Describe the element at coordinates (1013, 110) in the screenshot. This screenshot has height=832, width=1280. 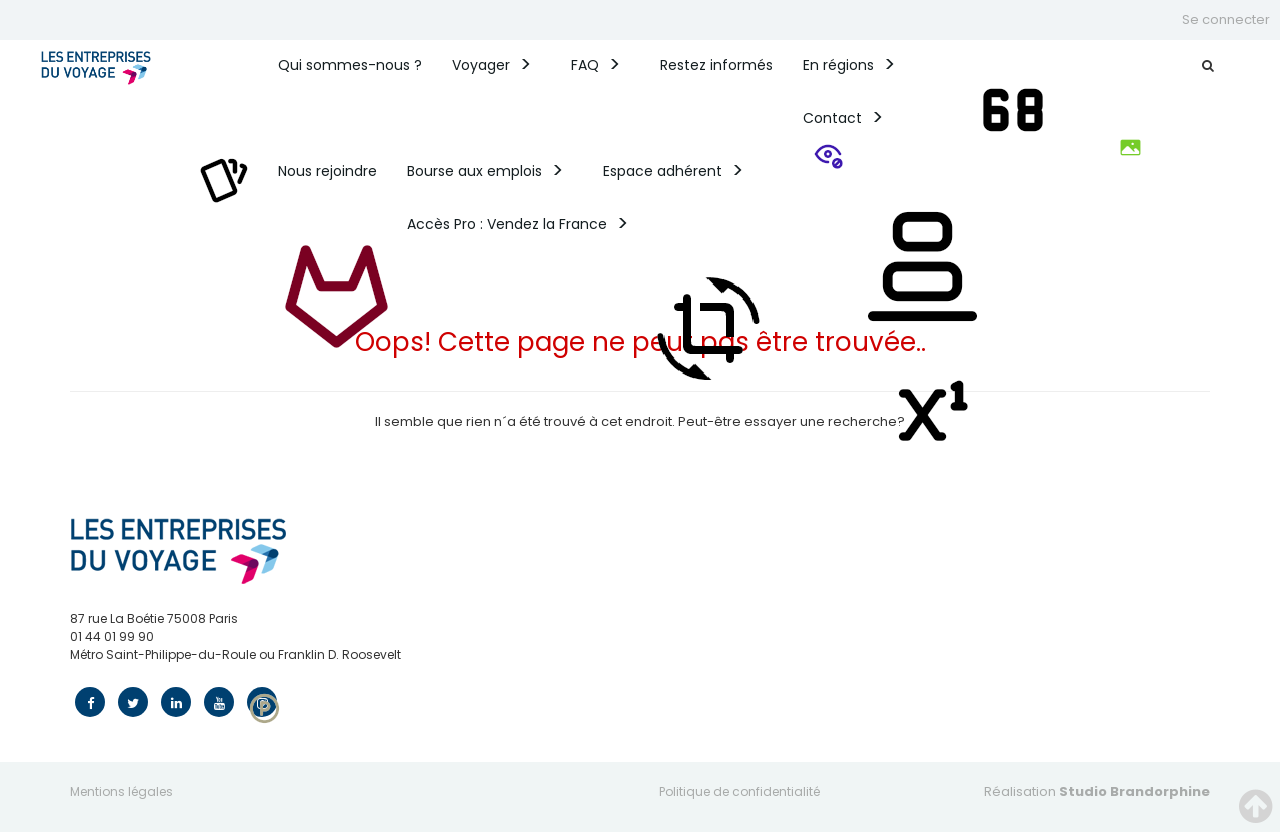
I see `displays the number 68 as a label or count indicator` at that location.